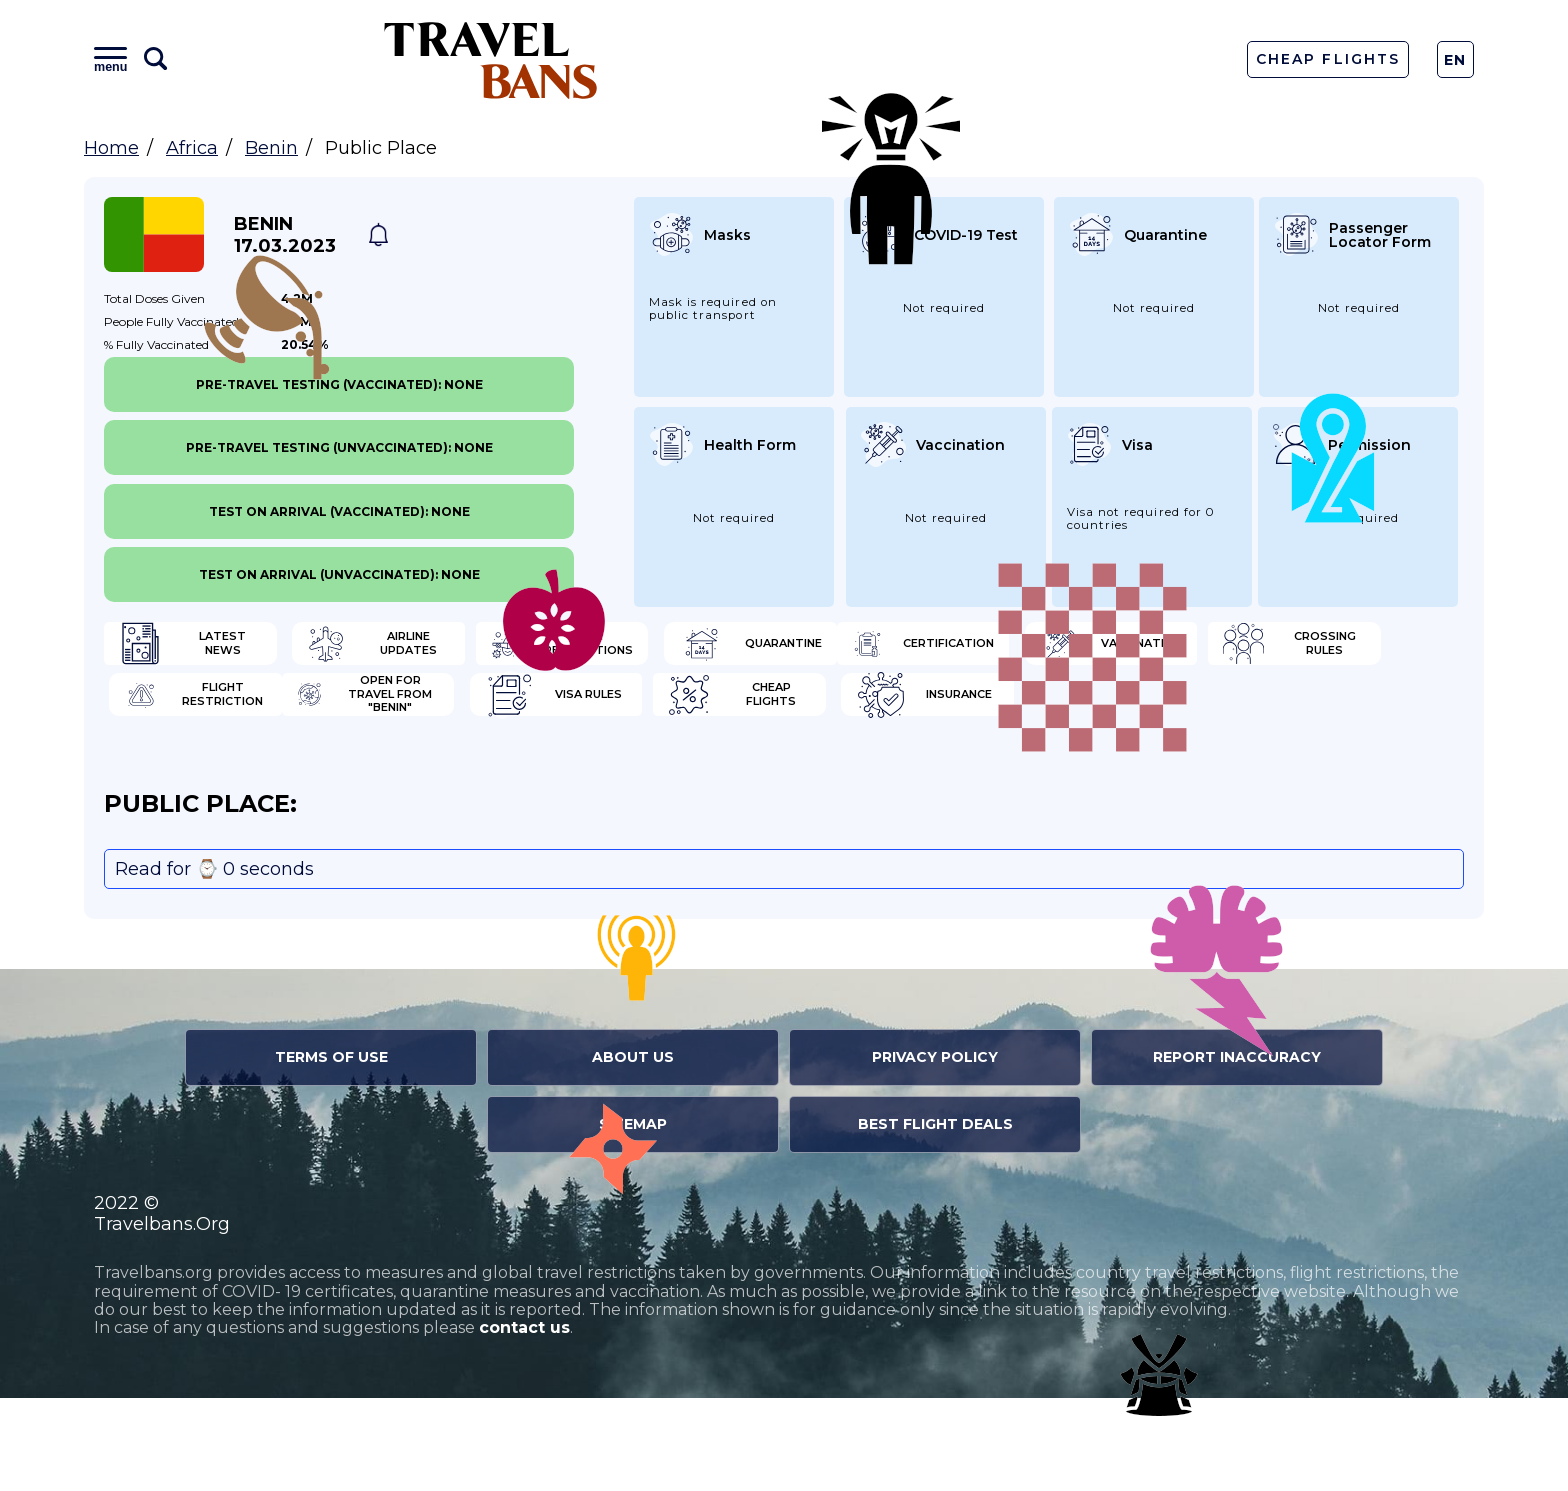 This screenshot has height=1491, width=1568. Describe the element at coordinates (1092, 657) in the screenshot. I see `start a new chess game` at that location.